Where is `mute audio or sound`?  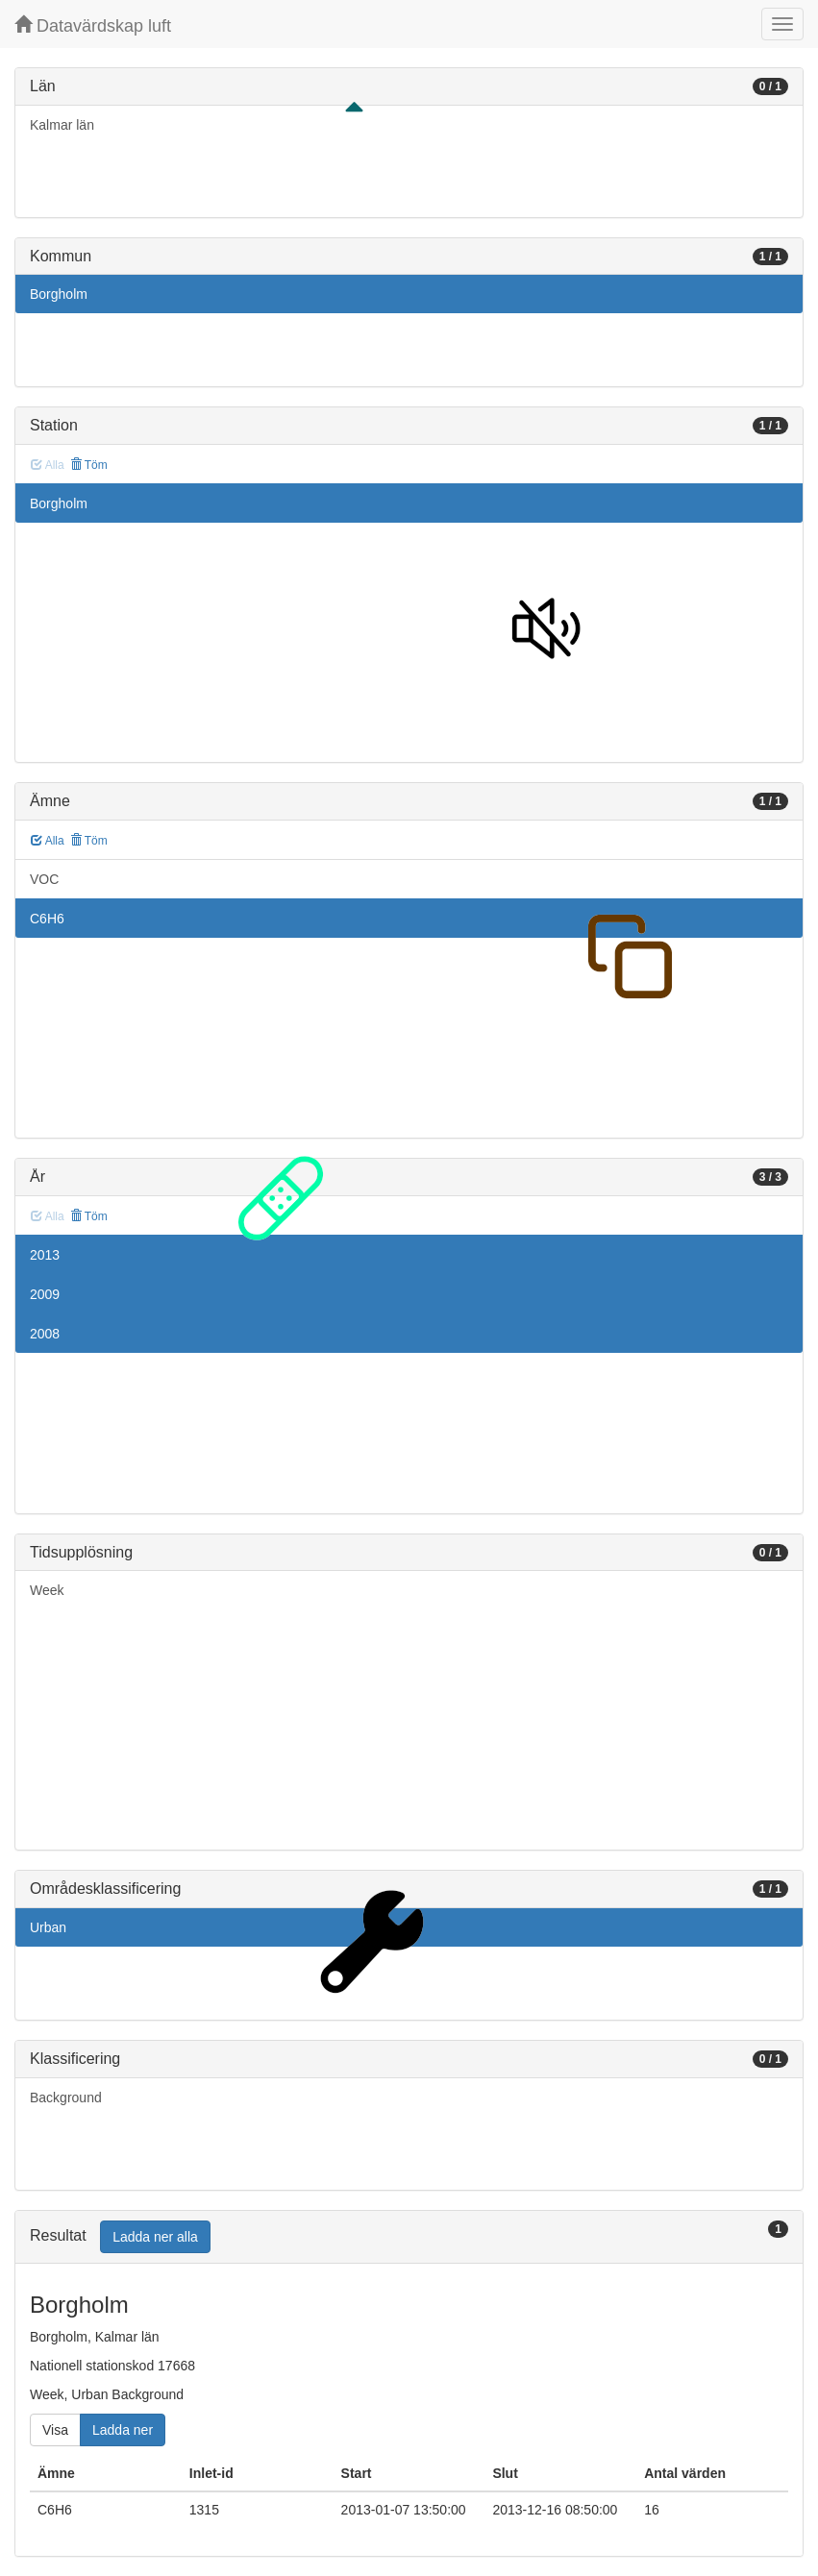
mute audio or sound is located at coordinates (545, 628).